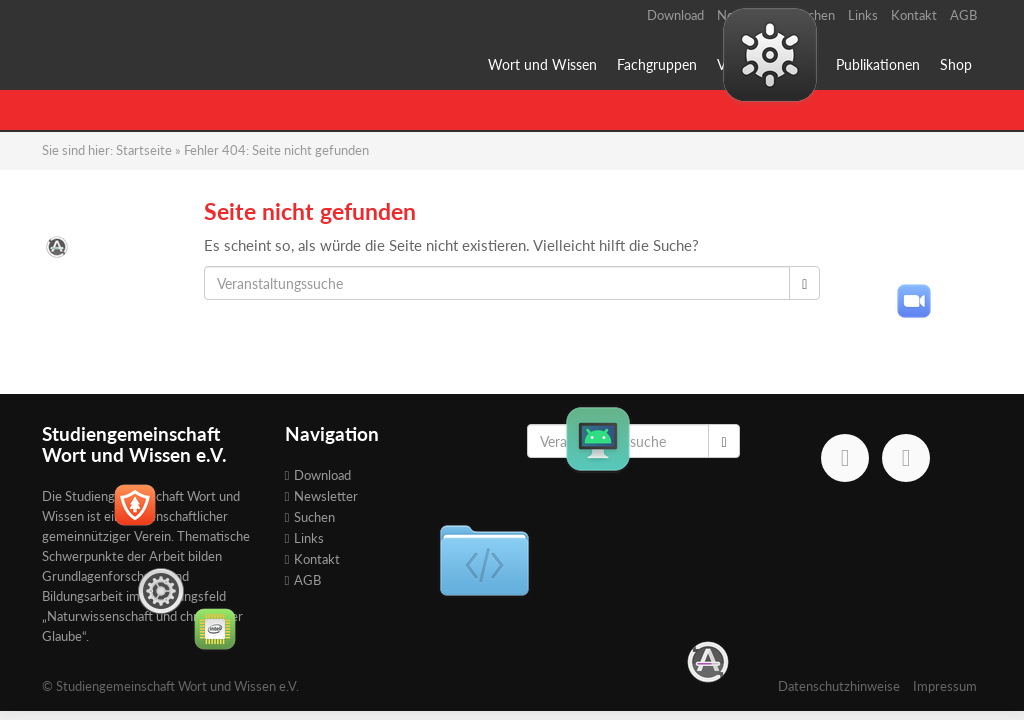 The height and width of the screenshot is (720, 1024). Describe the element at coordinates (57, 247) in the screenshot. I see `open the software updater application` at that location.